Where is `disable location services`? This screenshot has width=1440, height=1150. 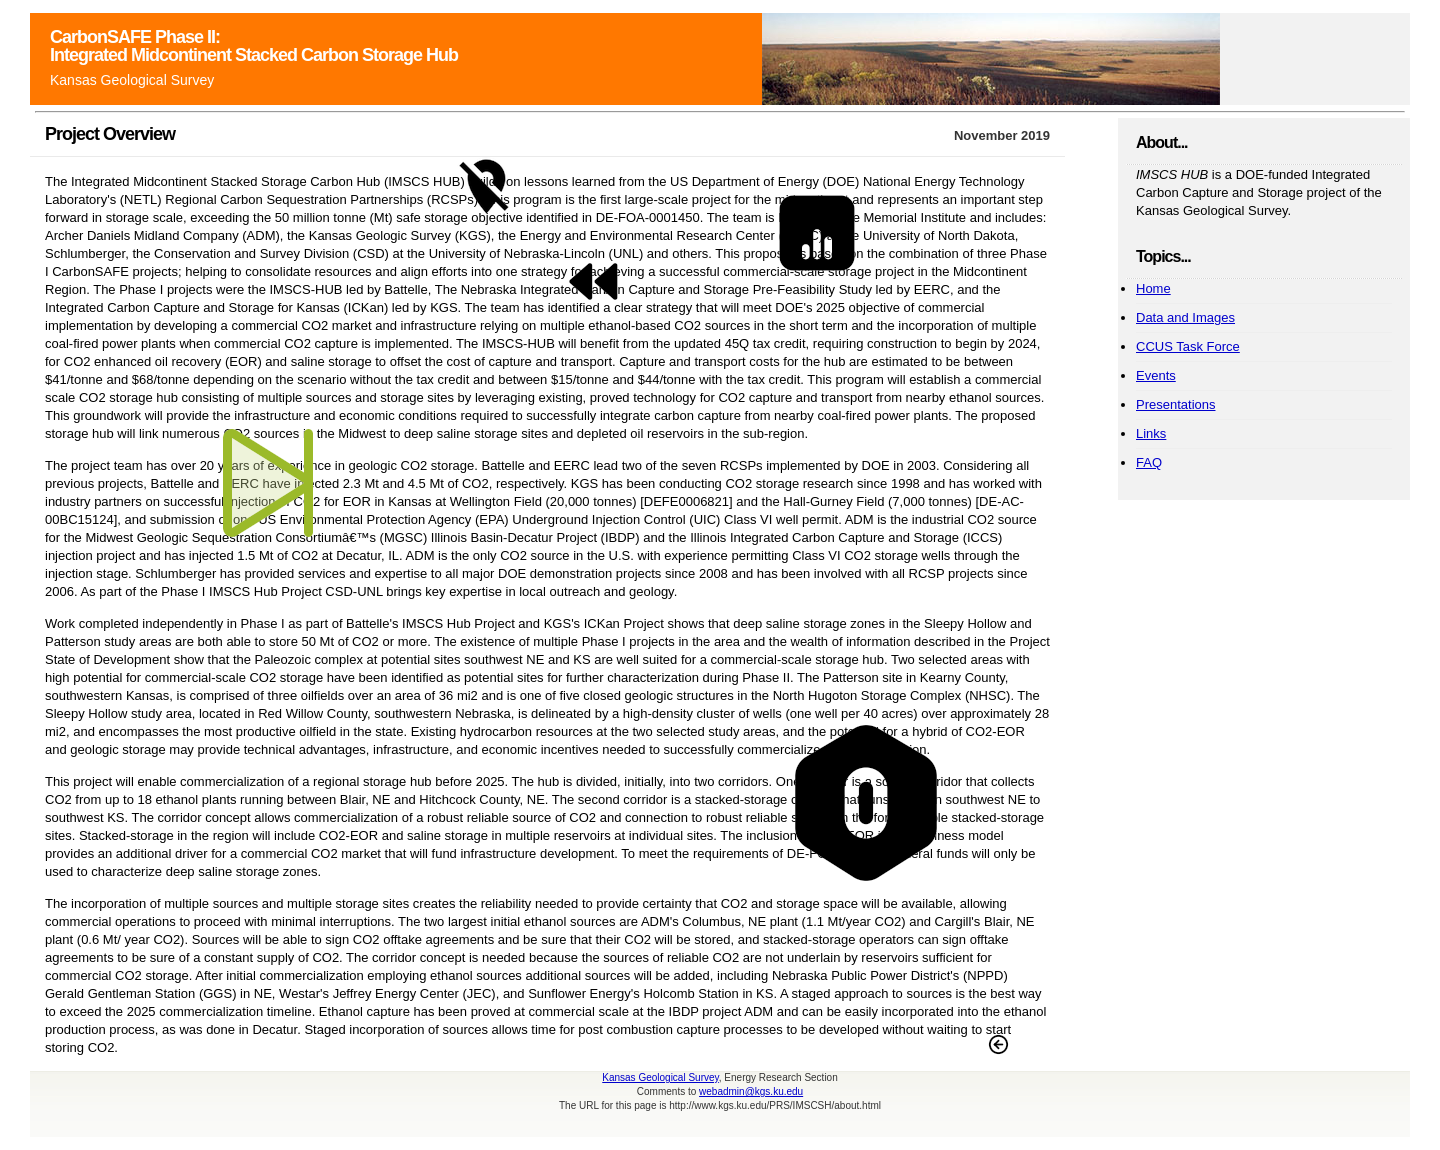 disable location services is located at coordinates (486, 186).